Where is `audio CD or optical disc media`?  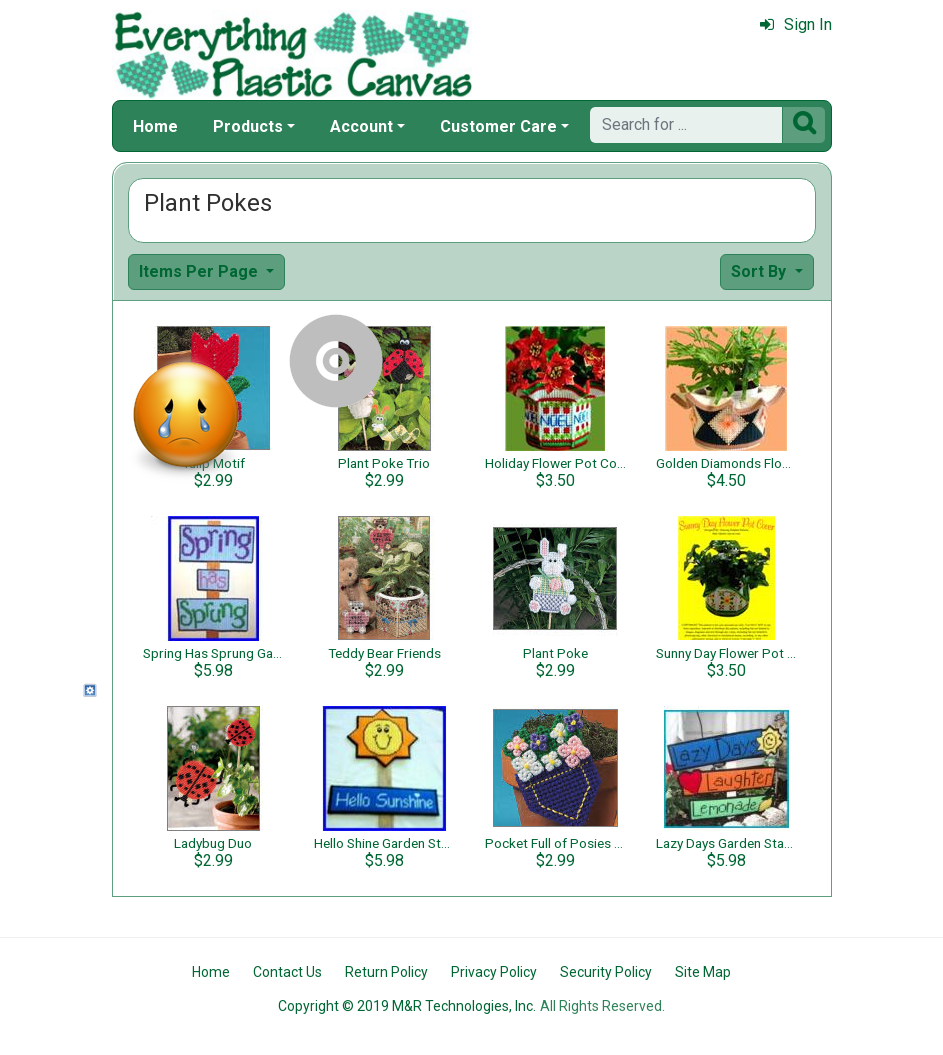
audio CD or optical disc media is located at coordinates (336, 361).